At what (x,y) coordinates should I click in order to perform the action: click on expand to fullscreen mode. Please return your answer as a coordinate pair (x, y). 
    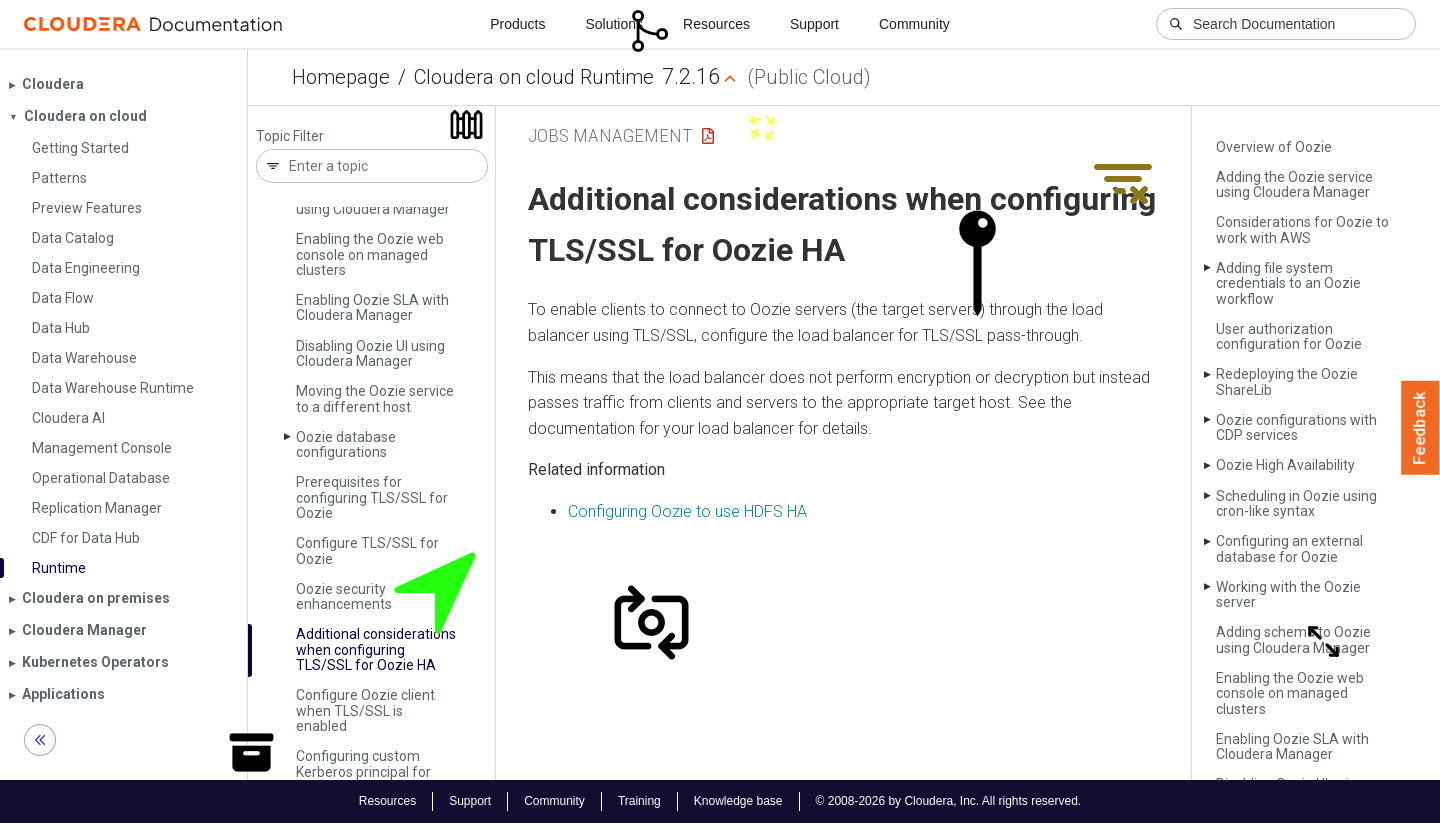
    Looking at the image, I should click on (1323, 641).